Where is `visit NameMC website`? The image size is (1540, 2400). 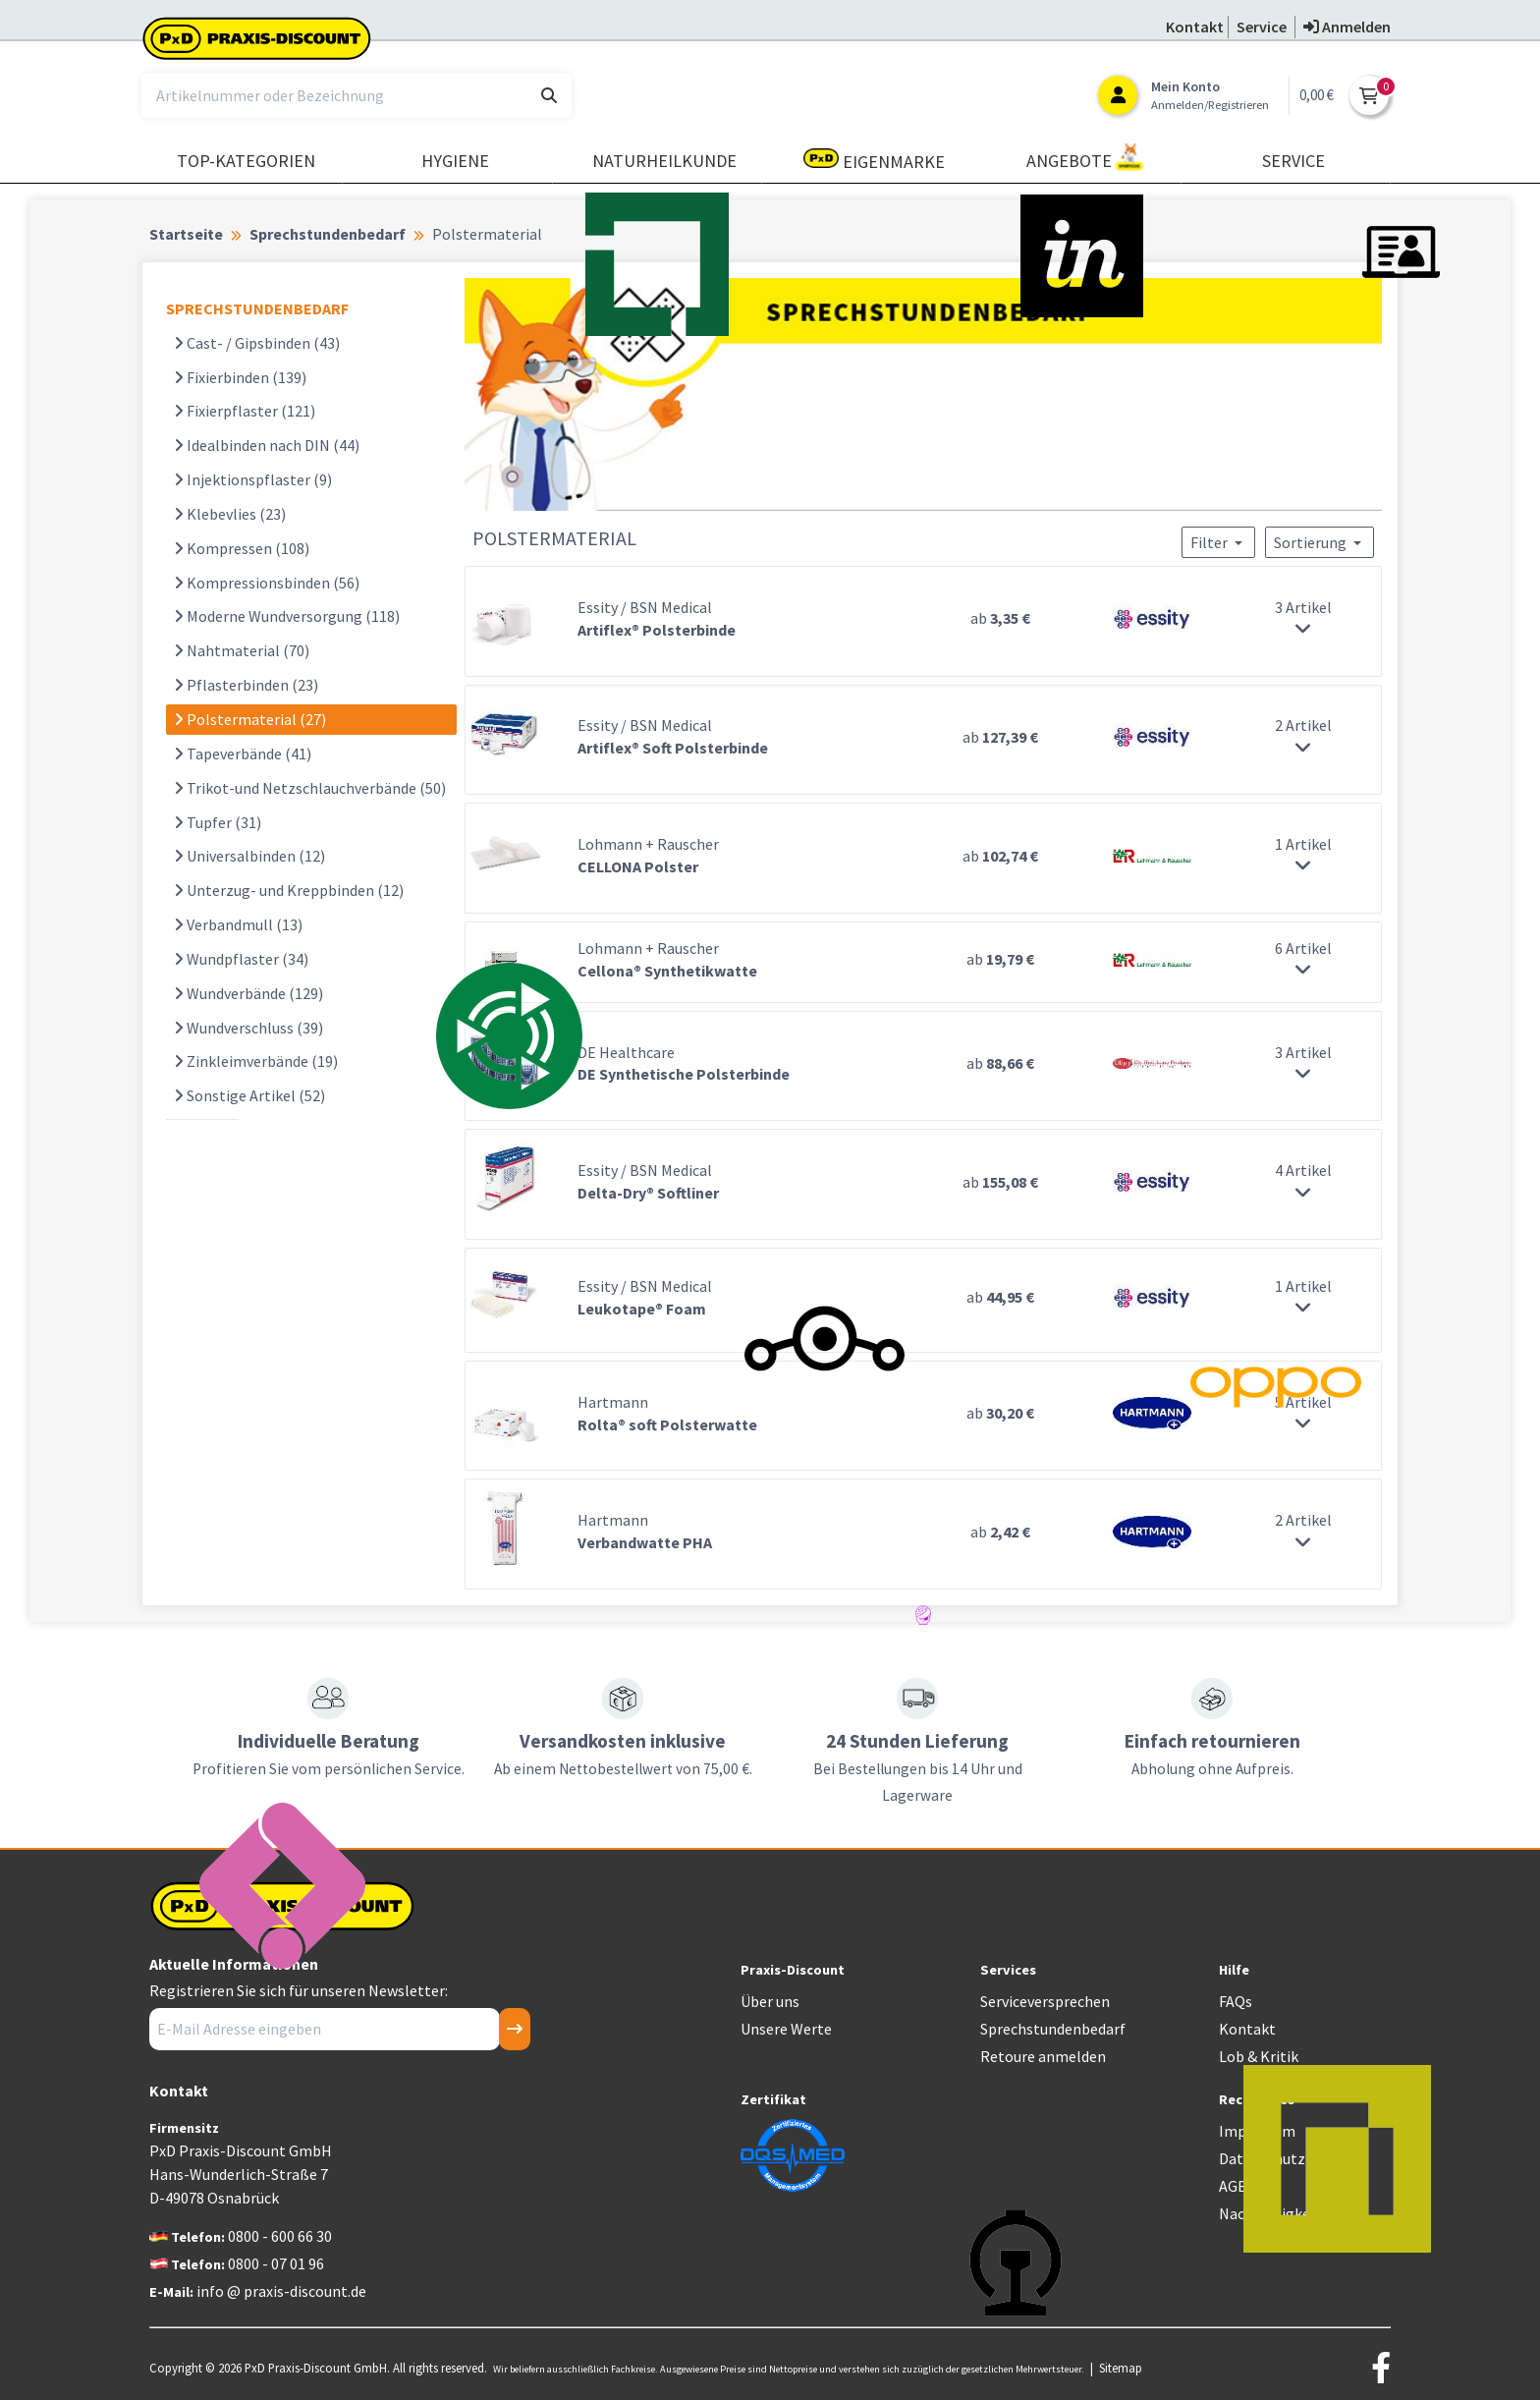
visit NameMC website is located at coordinates (1337, 2158).